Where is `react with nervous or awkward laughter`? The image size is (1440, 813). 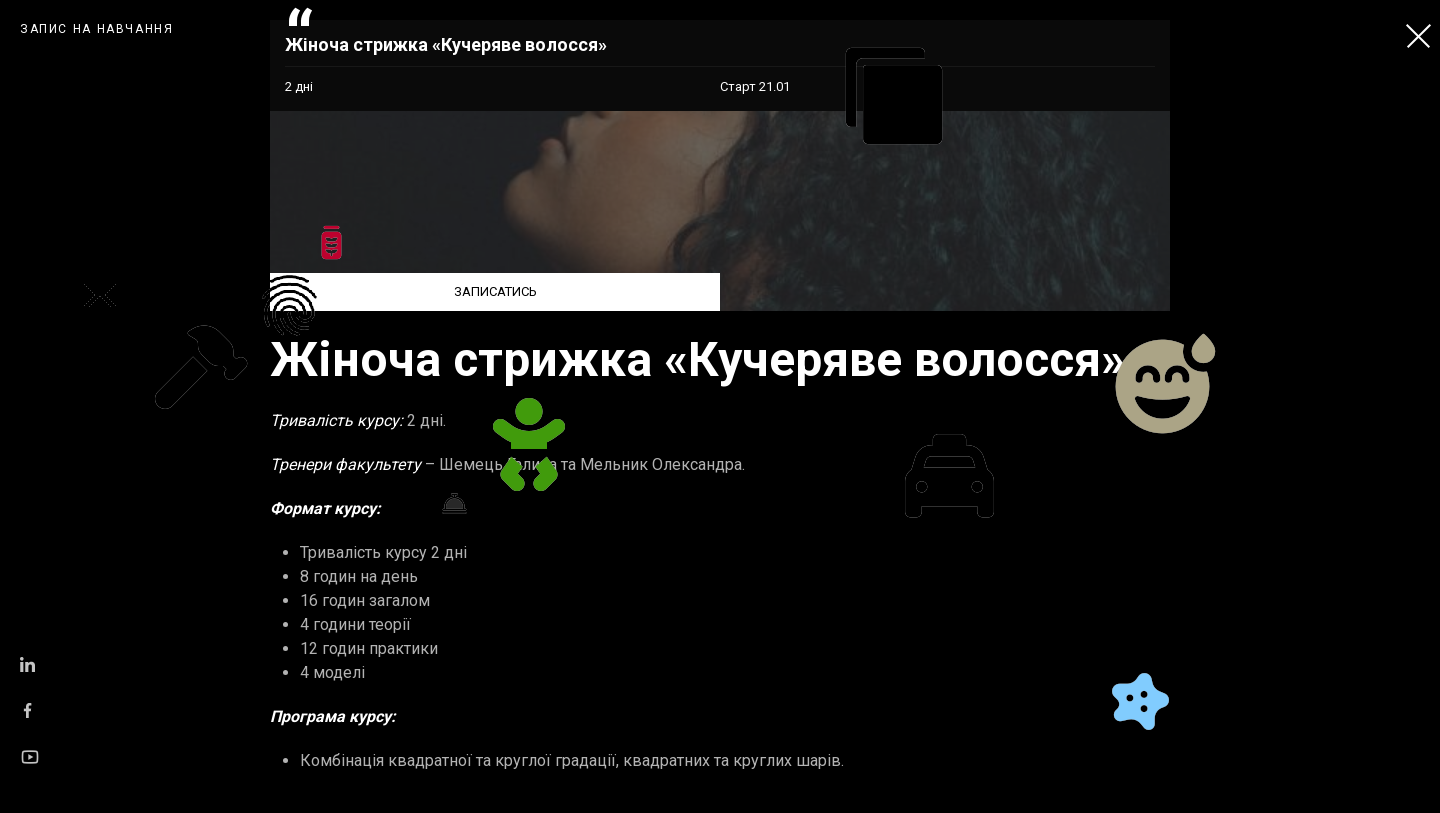 react with nervous or awkward laughter is located at coordinates (1162, 386).